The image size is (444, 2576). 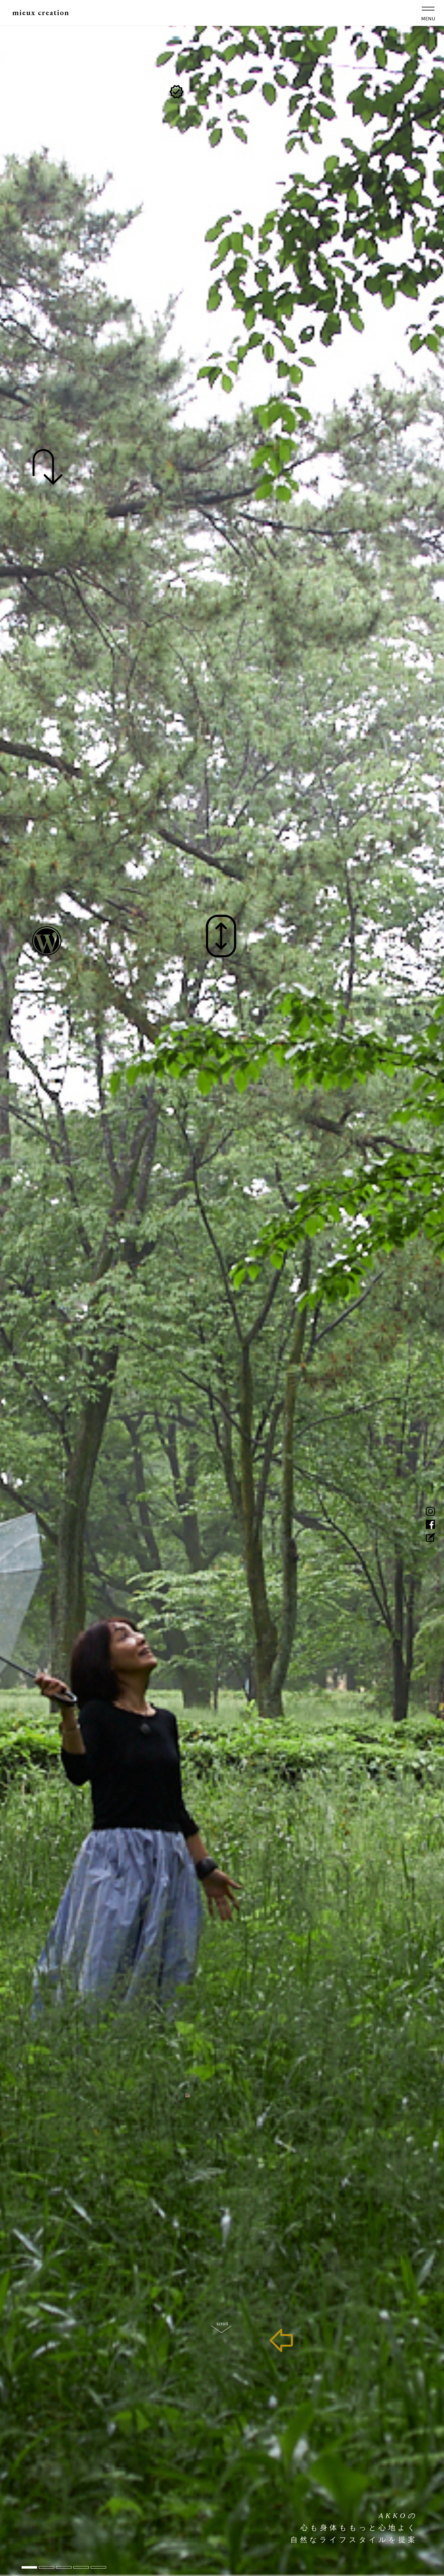 I want to click on scroll up or down on the page, so click(x=221, y=936).